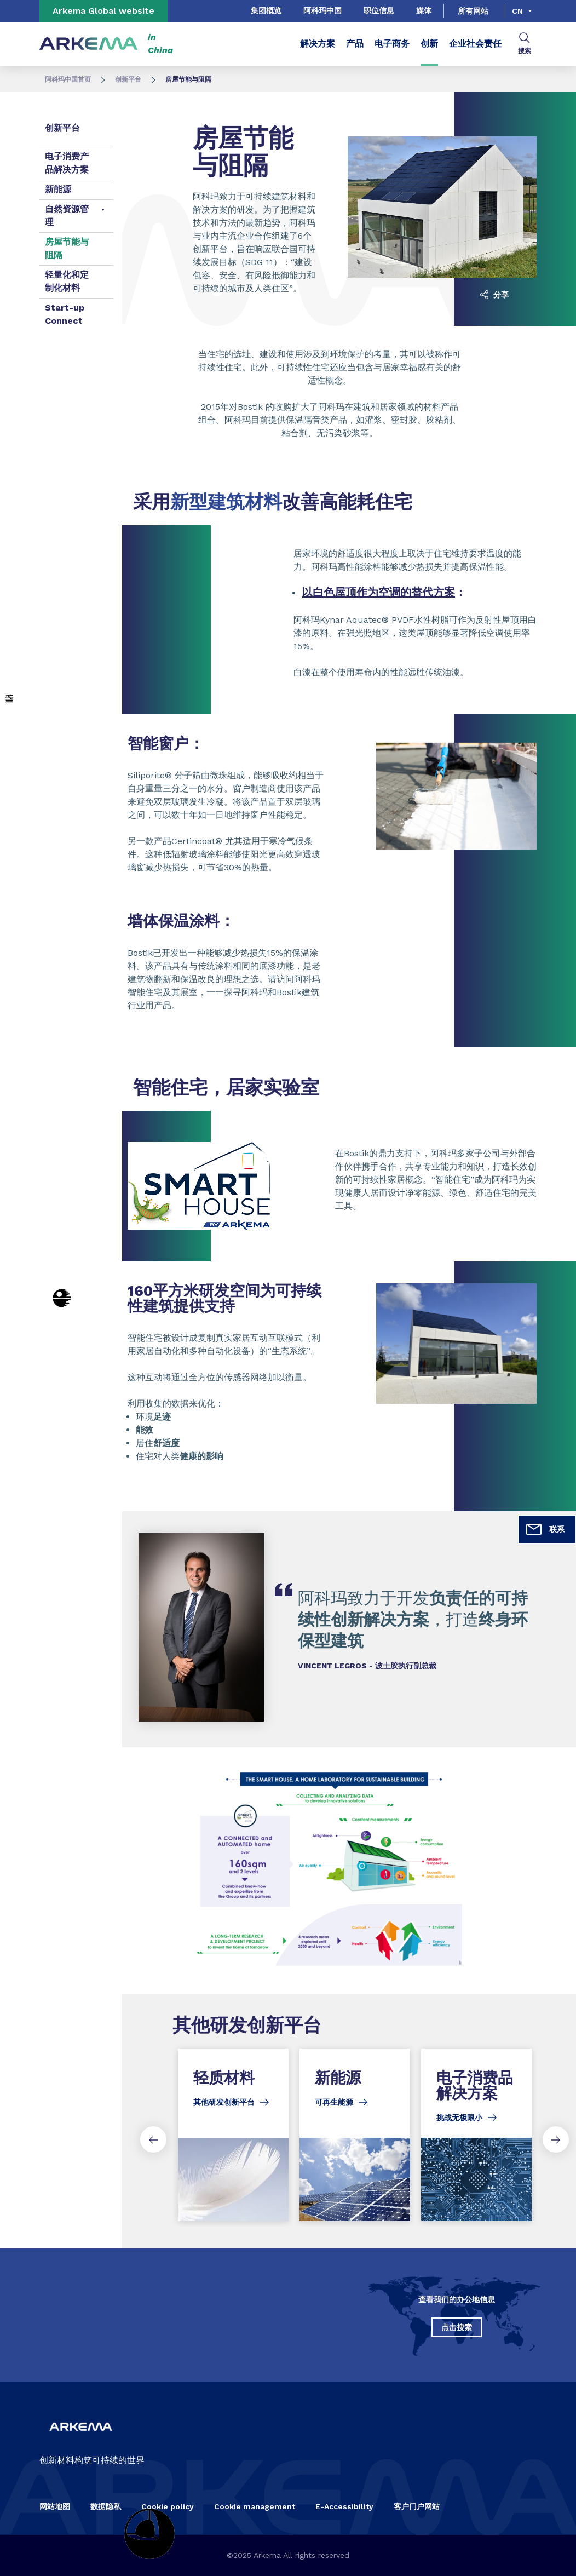 The image size is (576, 2576). I want to click on Death Star icon from Star Wars franchise, so click(62, 1298).